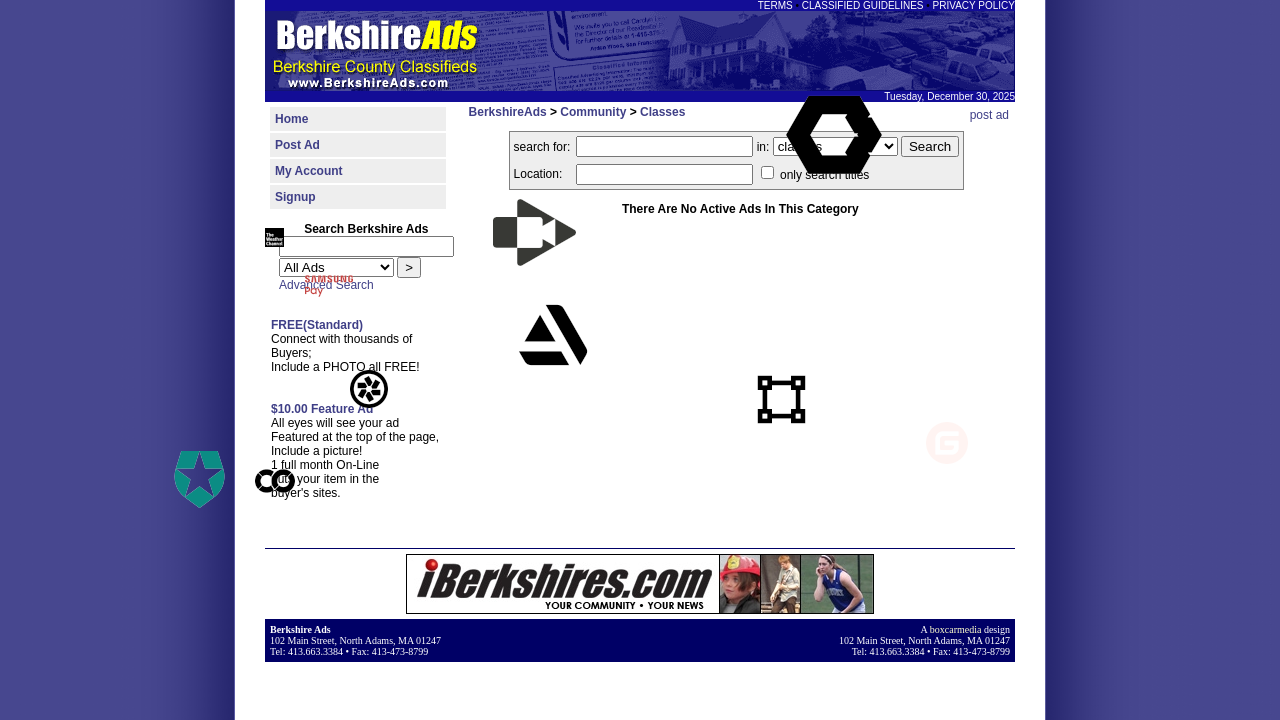 Image resolution: width=1280 pixels, height=720 pixels. What do you see at coordinates (553, 335) in the screenshot?
I see `visit artstation profile or portfolio` at bounding box center [553, 335].